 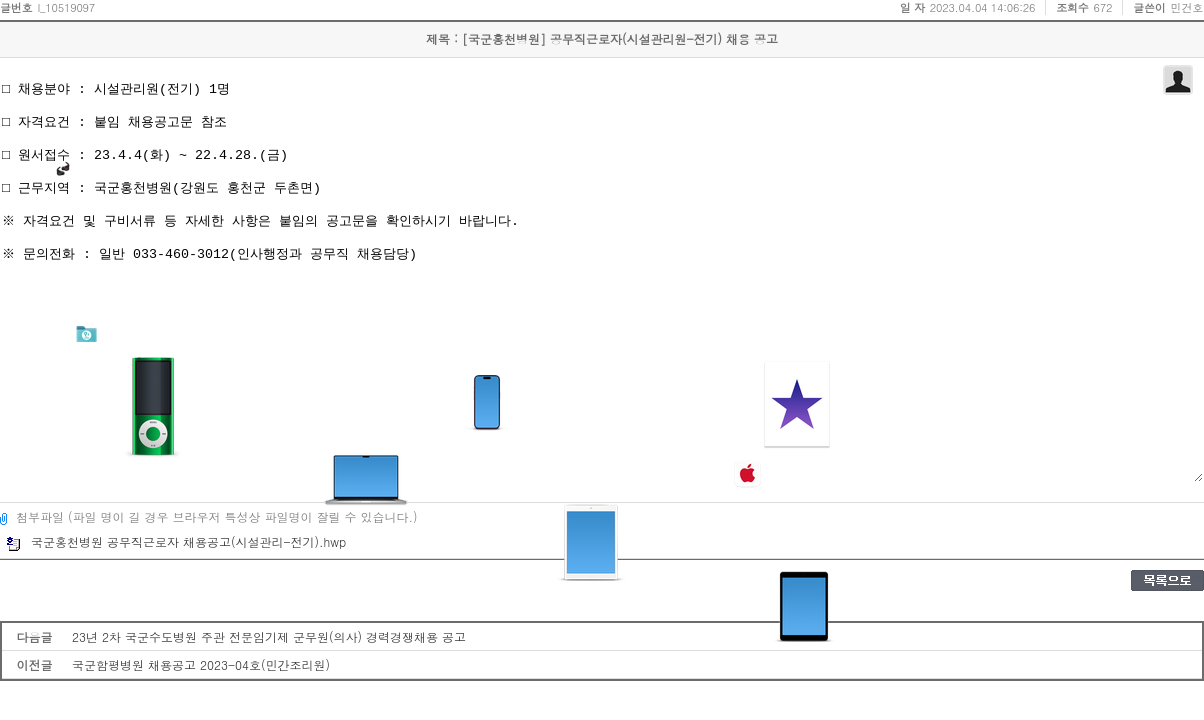 What do you see at coordinates (152, 407) in the screenshot?
I see `iPod nano device in green` at bounding box center [152, 407].